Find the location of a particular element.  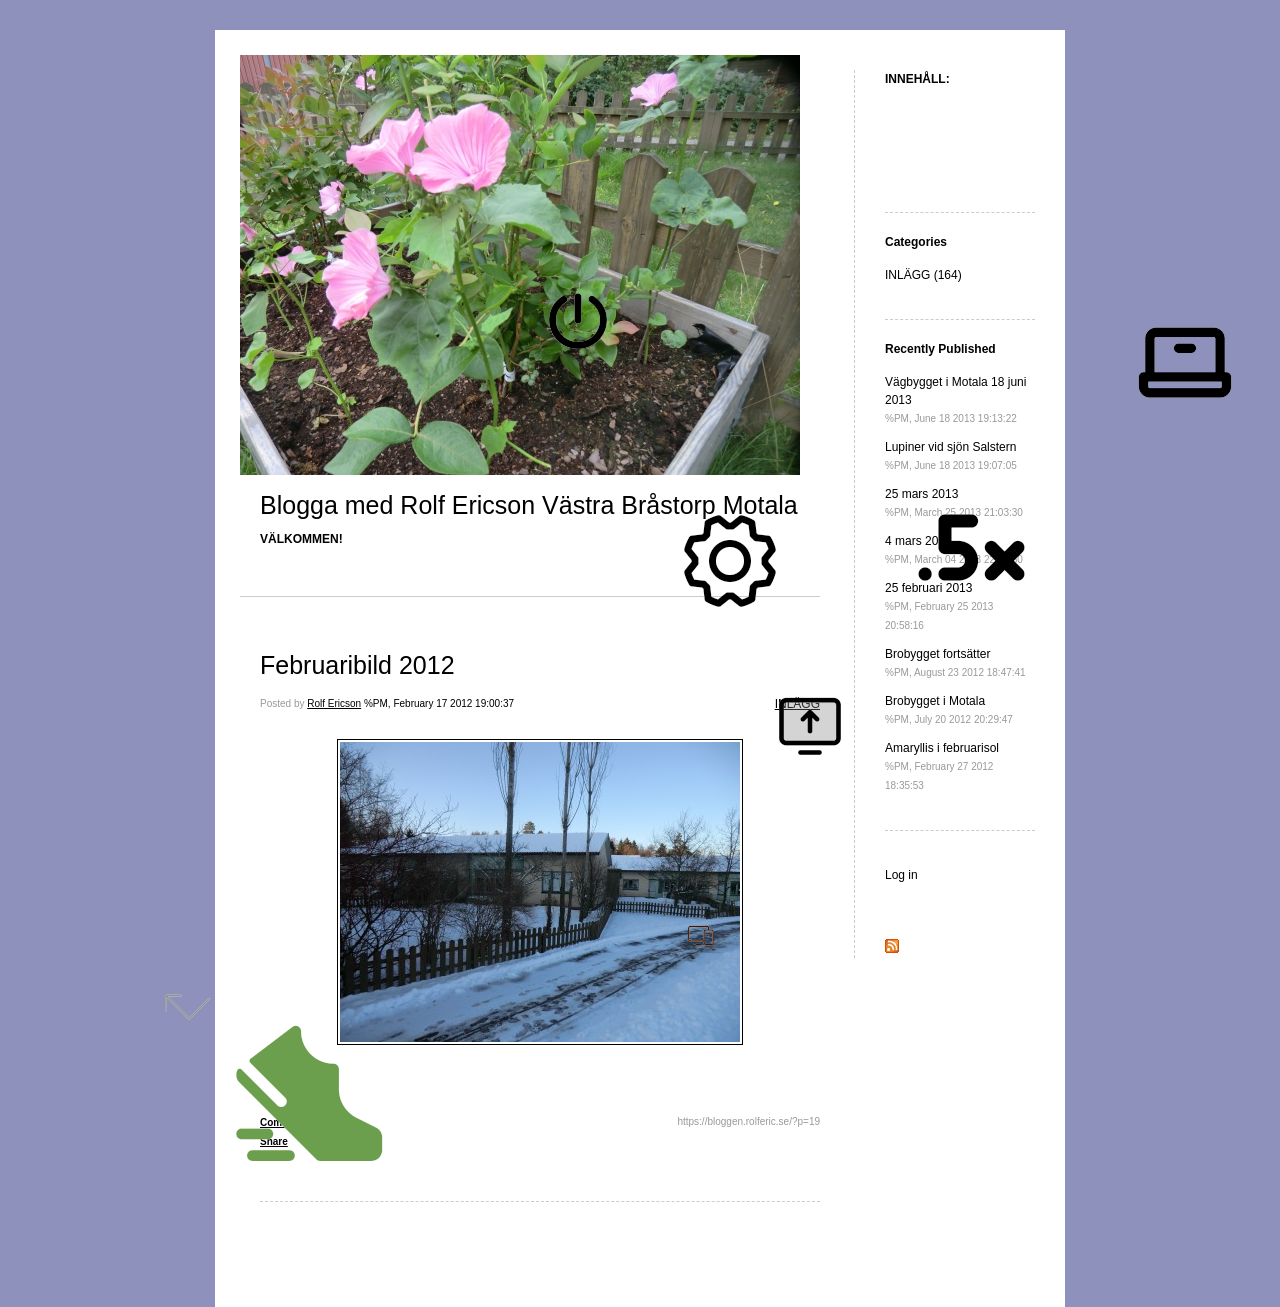

go back to previous step is located at coordinates (187, 1005).